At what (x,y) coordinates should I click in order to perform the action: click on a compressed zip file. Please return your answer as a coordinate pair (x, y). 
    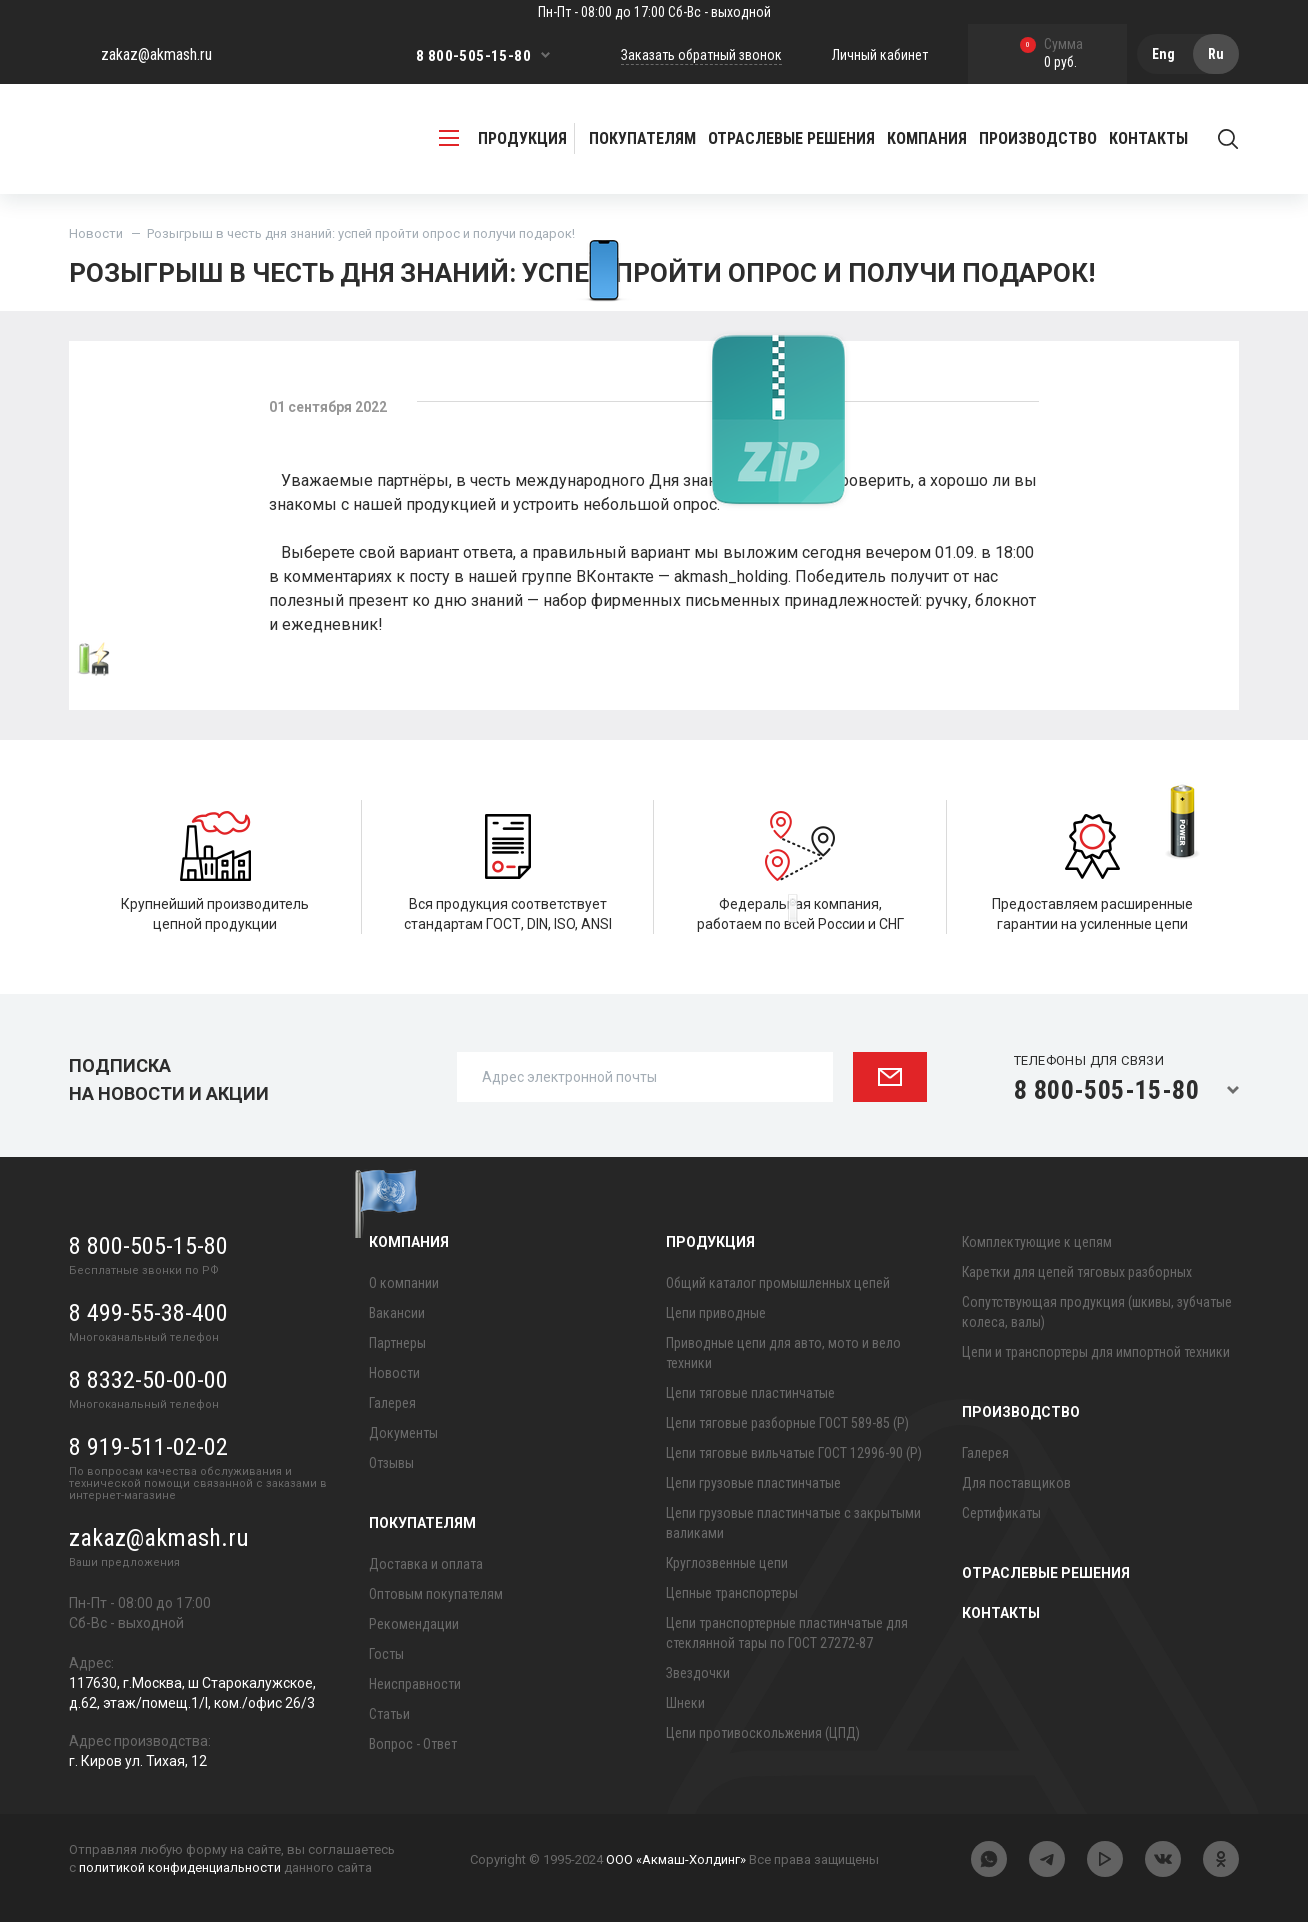
    Looking at the image, I should click on (778, 419).